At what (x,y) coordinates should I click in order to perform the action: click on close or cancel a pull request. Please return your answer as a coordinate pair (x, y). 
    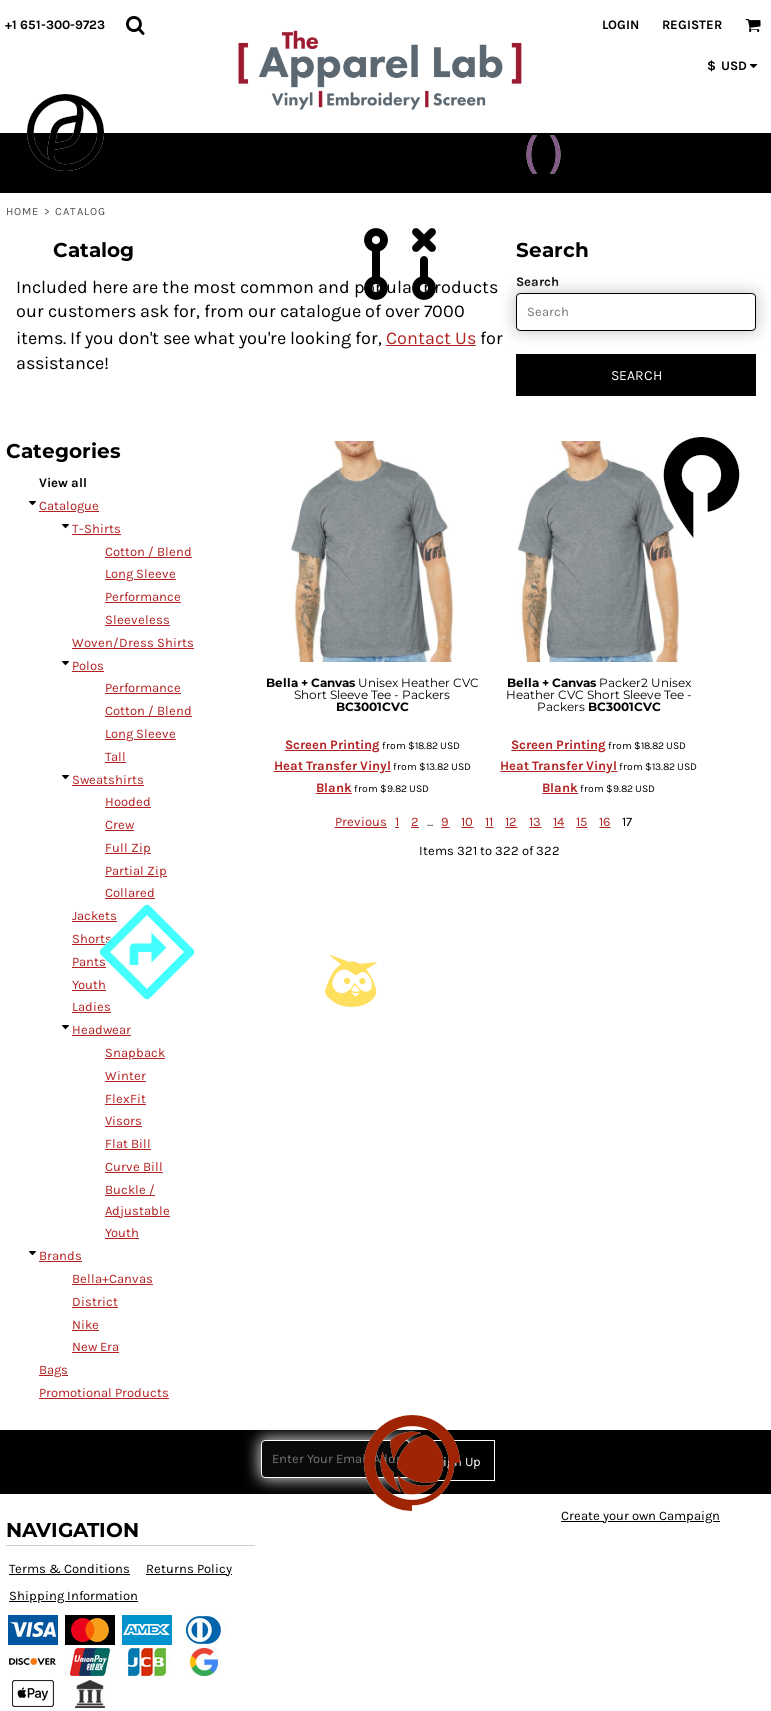
    Looking at the image, I should click on (400, 264).